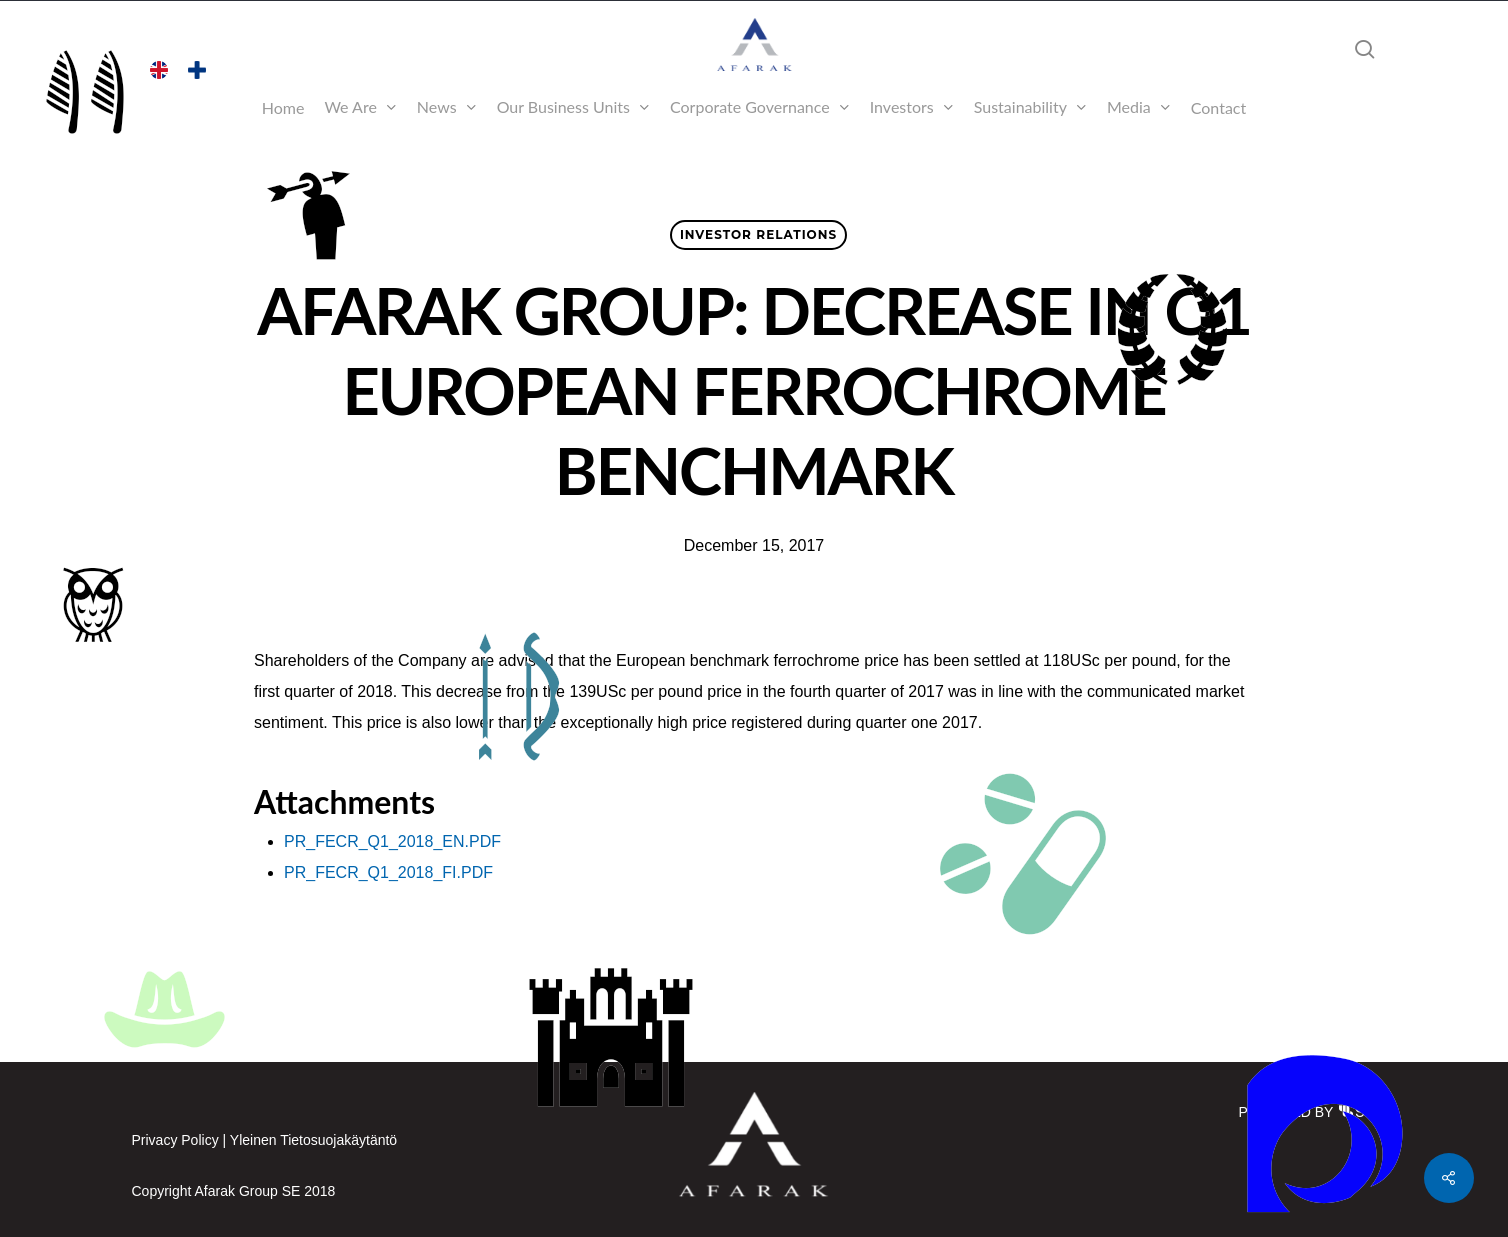 The width and height of the screenshot is (1508, 1237). I want to click on indicates achievement or award earned, so click(1172, 329).